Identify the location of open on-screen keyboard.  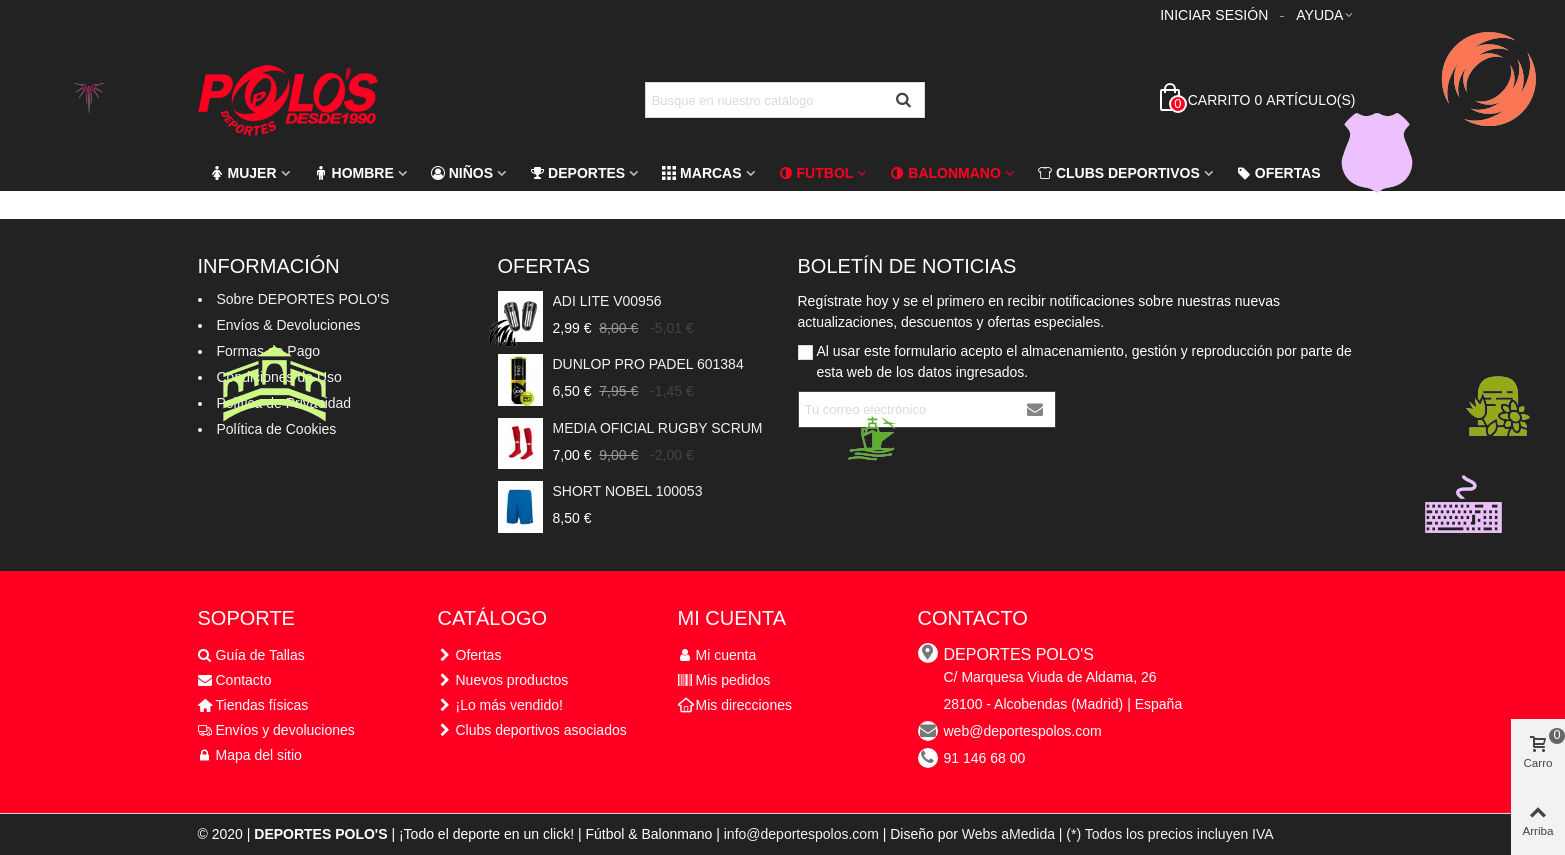
(1463, 517).